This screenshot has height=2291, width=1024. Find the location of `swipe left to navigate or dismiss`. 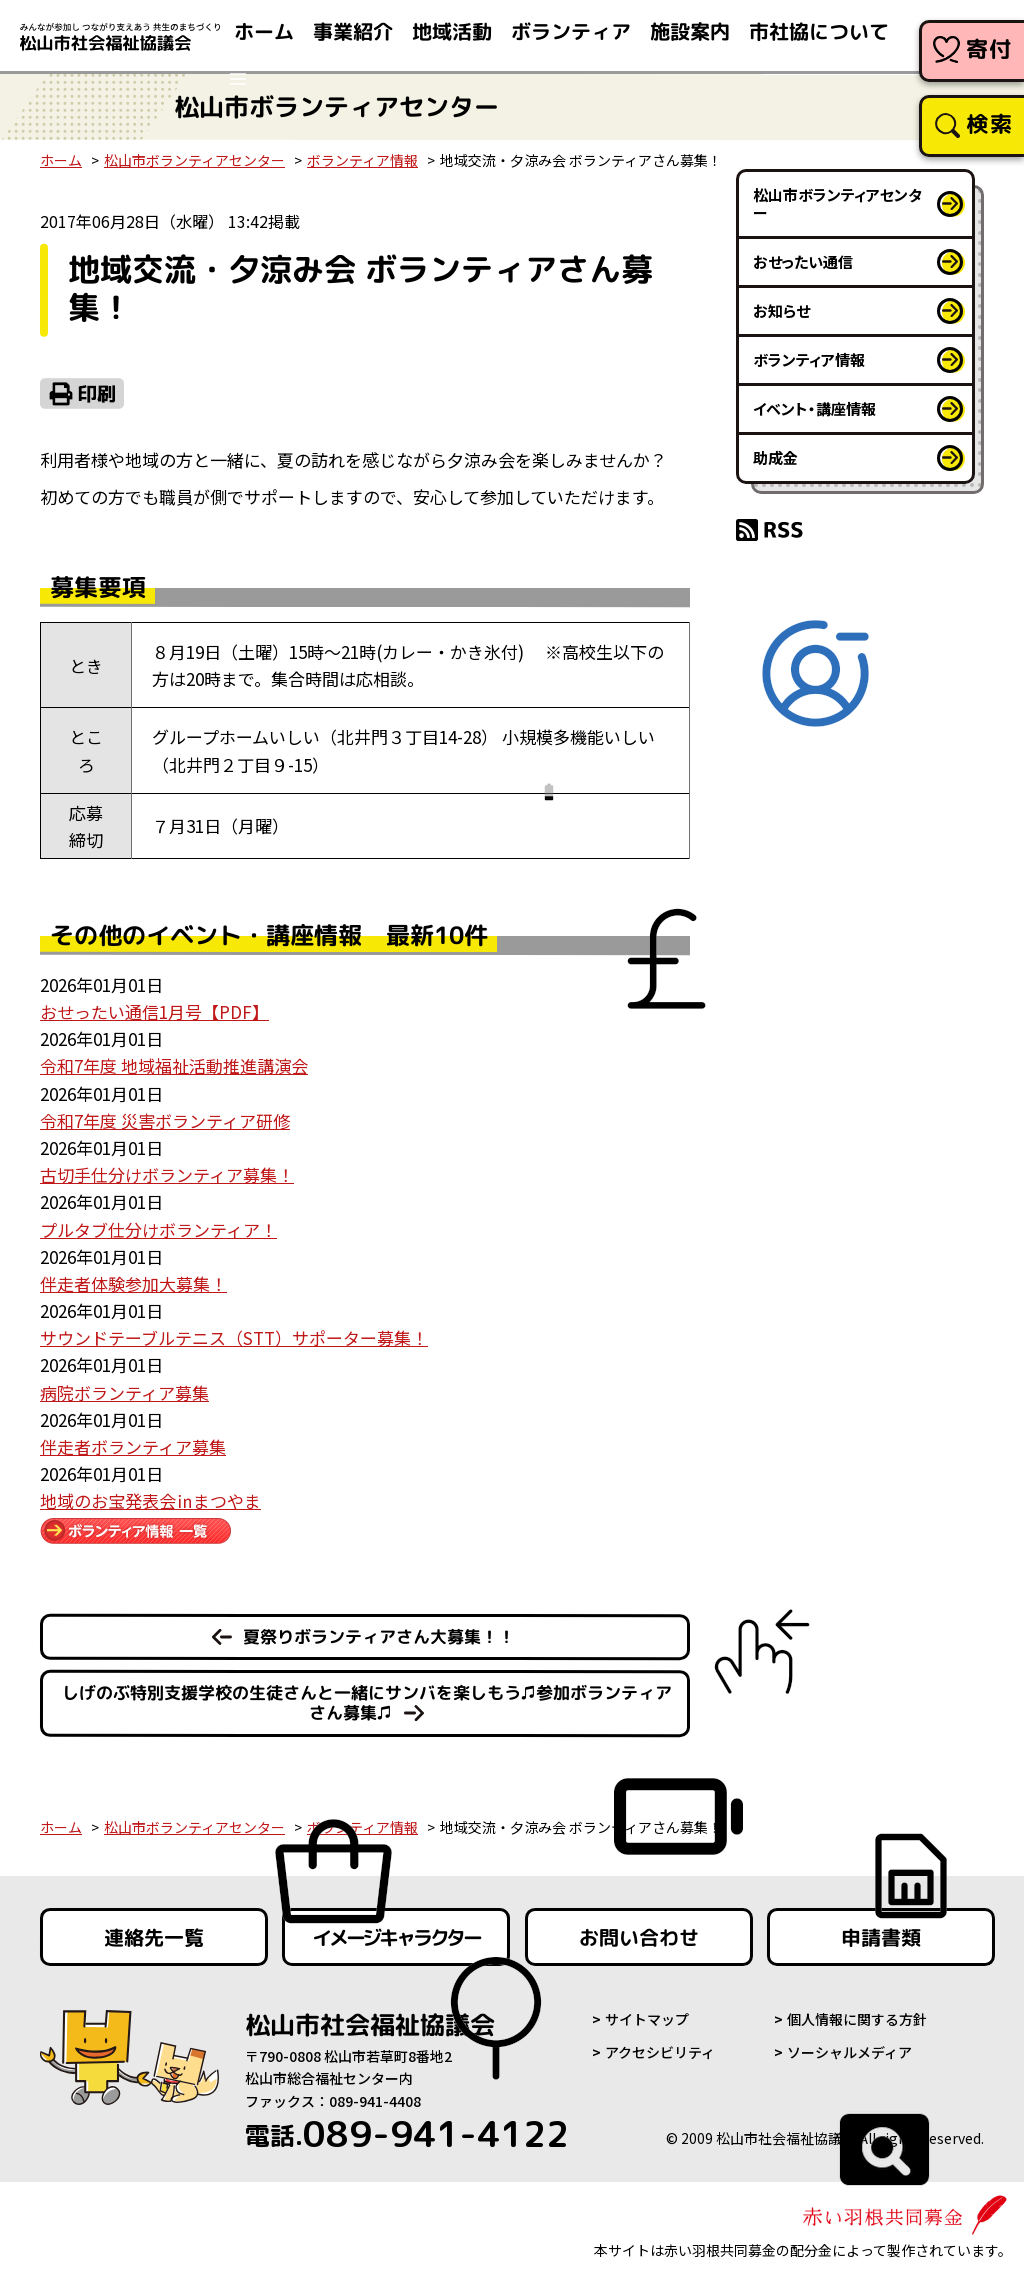

swipe left to navigate or dismiss is located at coordinates (757, 1655).